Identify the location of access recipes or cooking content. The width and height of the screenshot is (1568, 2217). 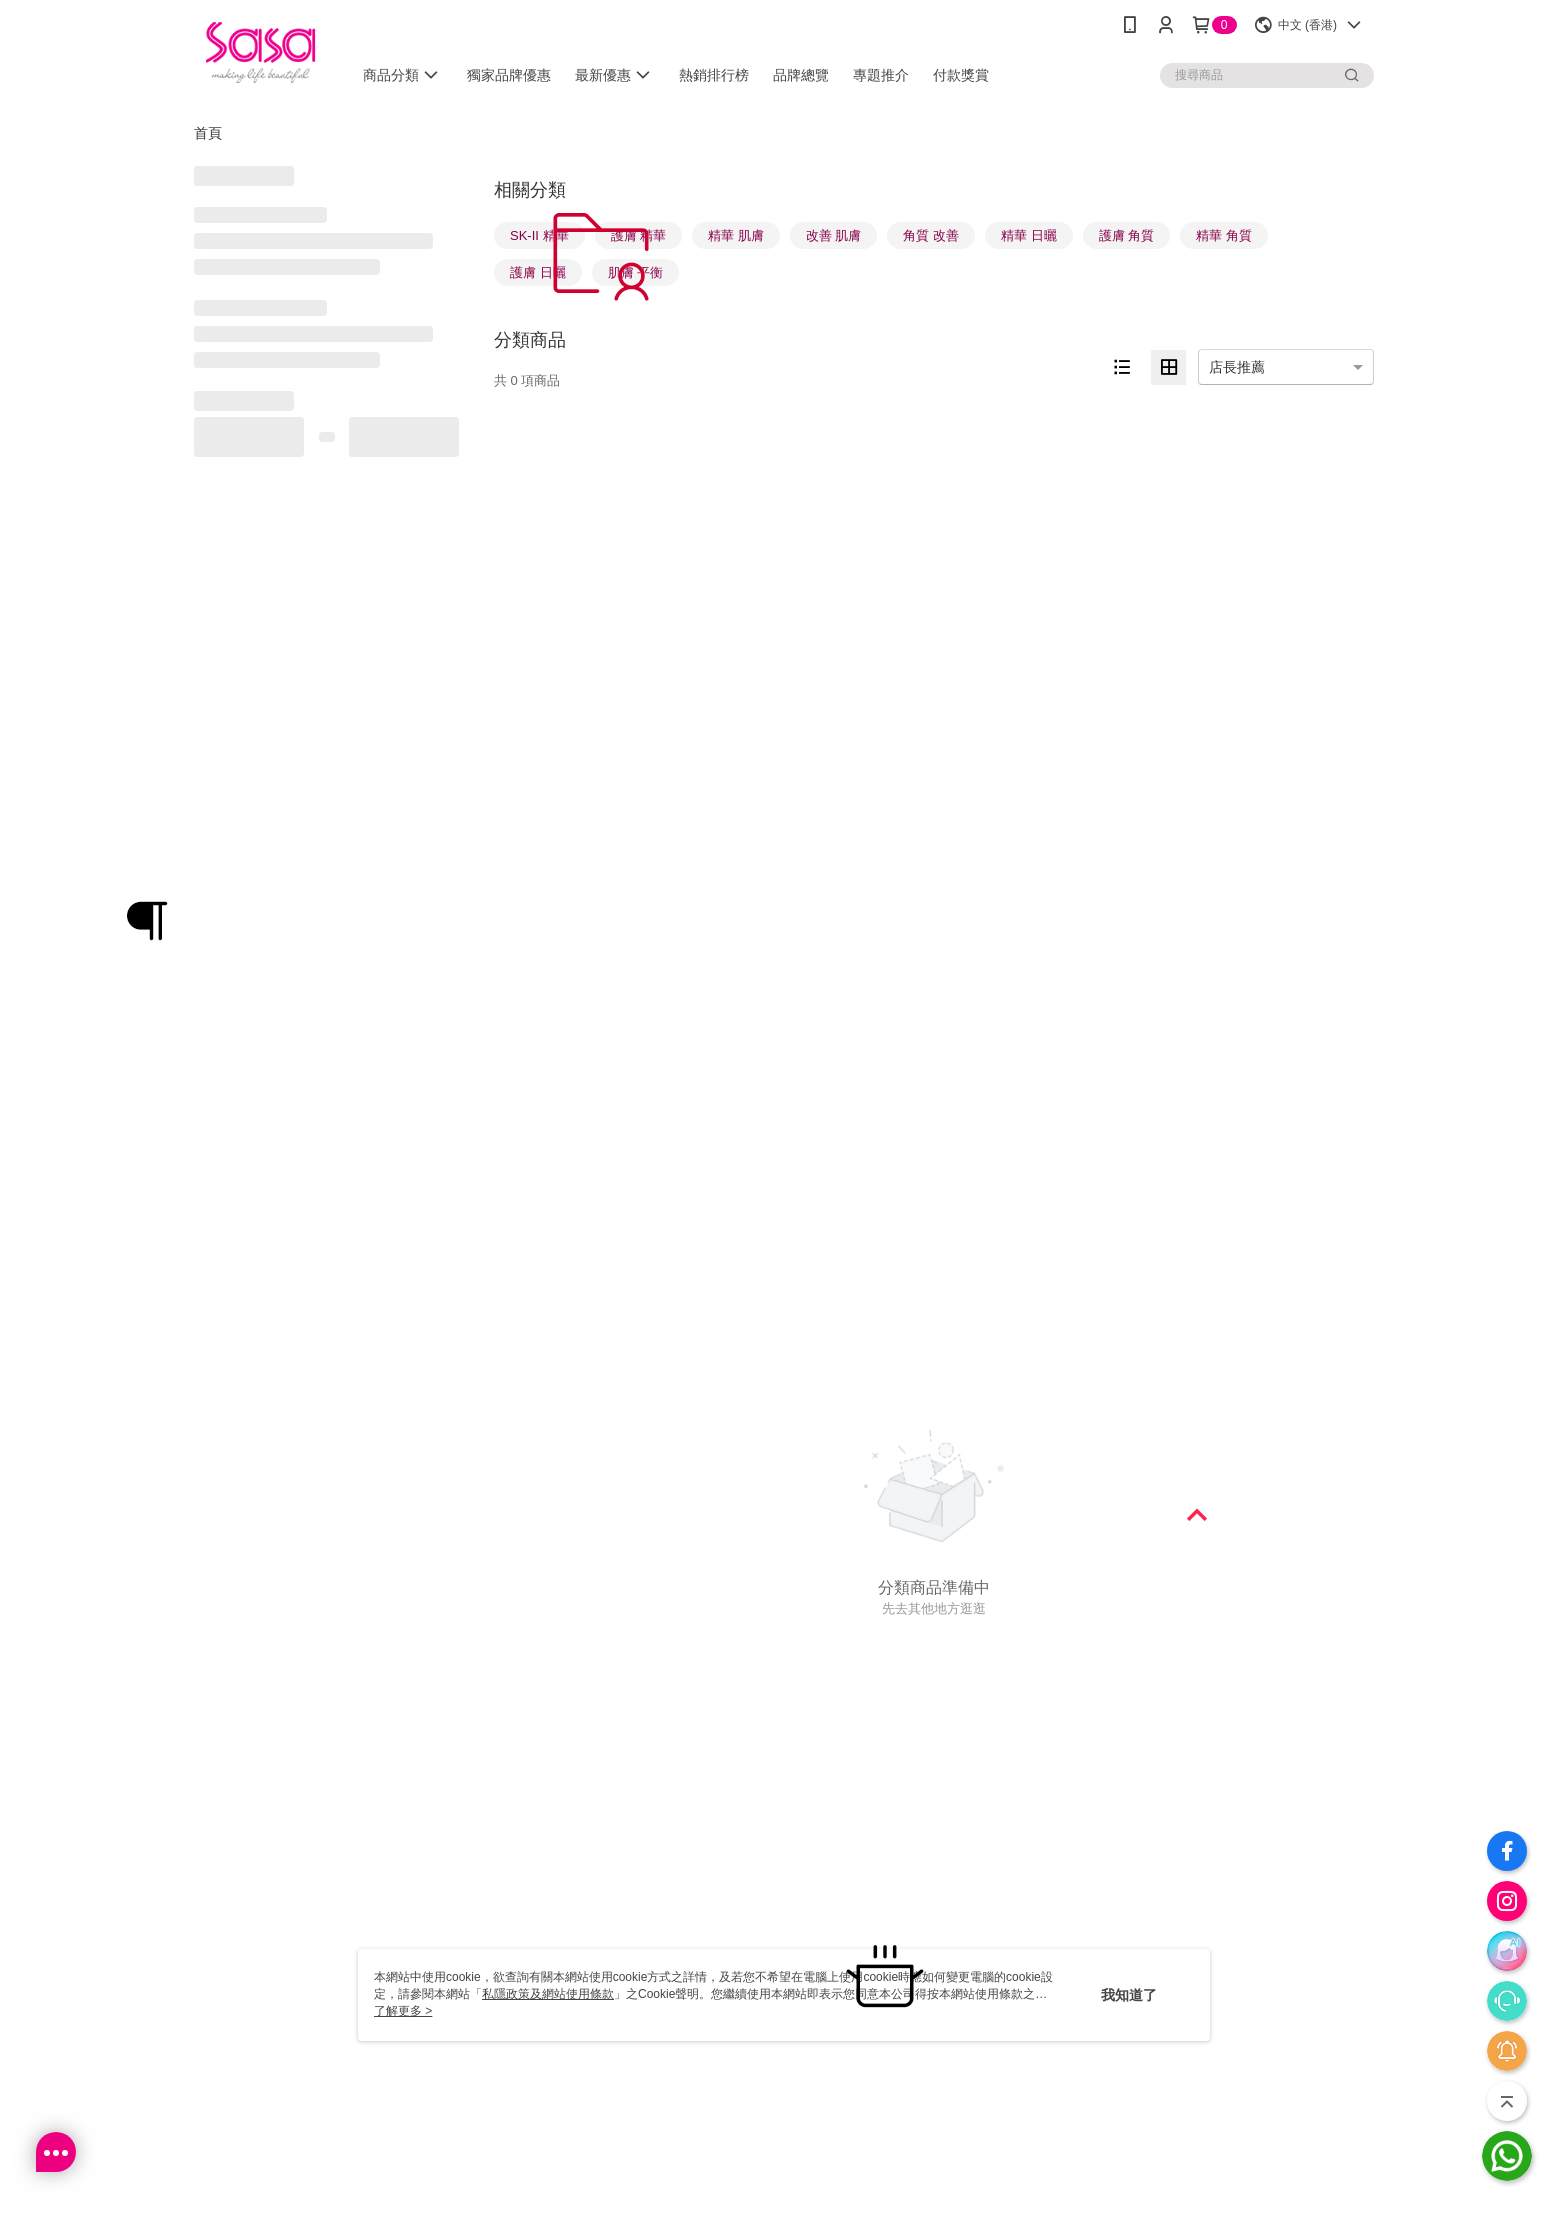
(885, 1981).